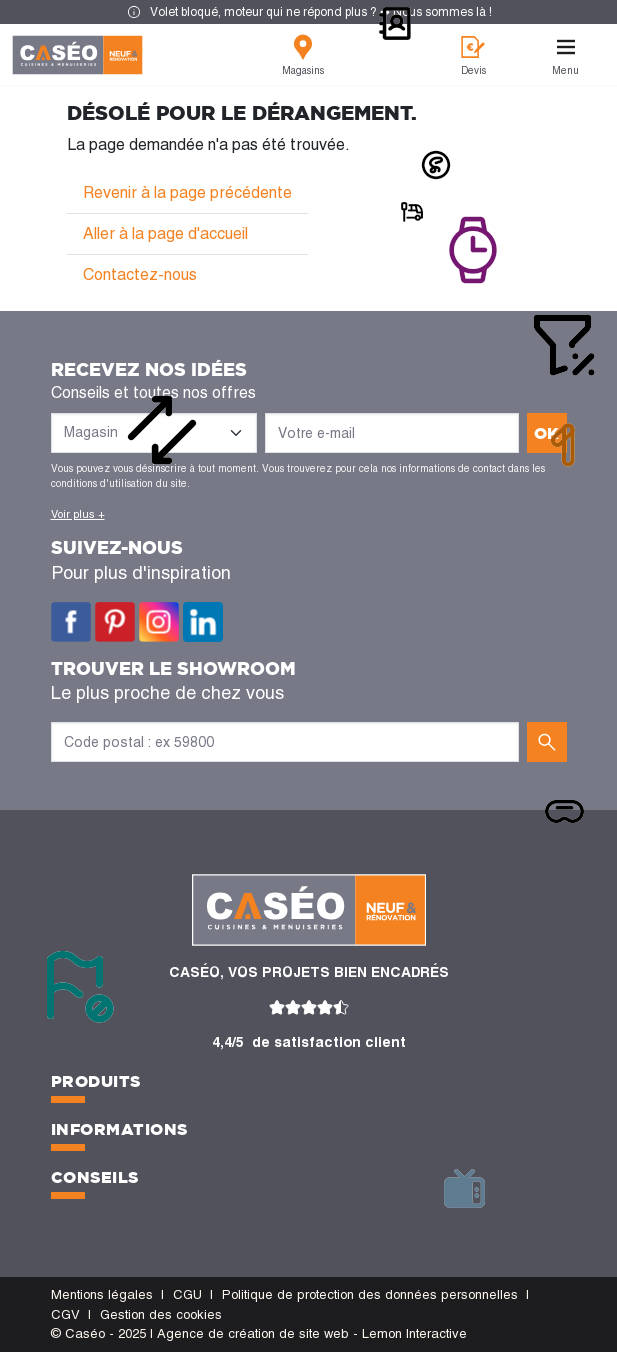 Image resolution: width=617 pixels, height=1352 pixels. I want to click on find nearby bus stops, so click(411, 212).